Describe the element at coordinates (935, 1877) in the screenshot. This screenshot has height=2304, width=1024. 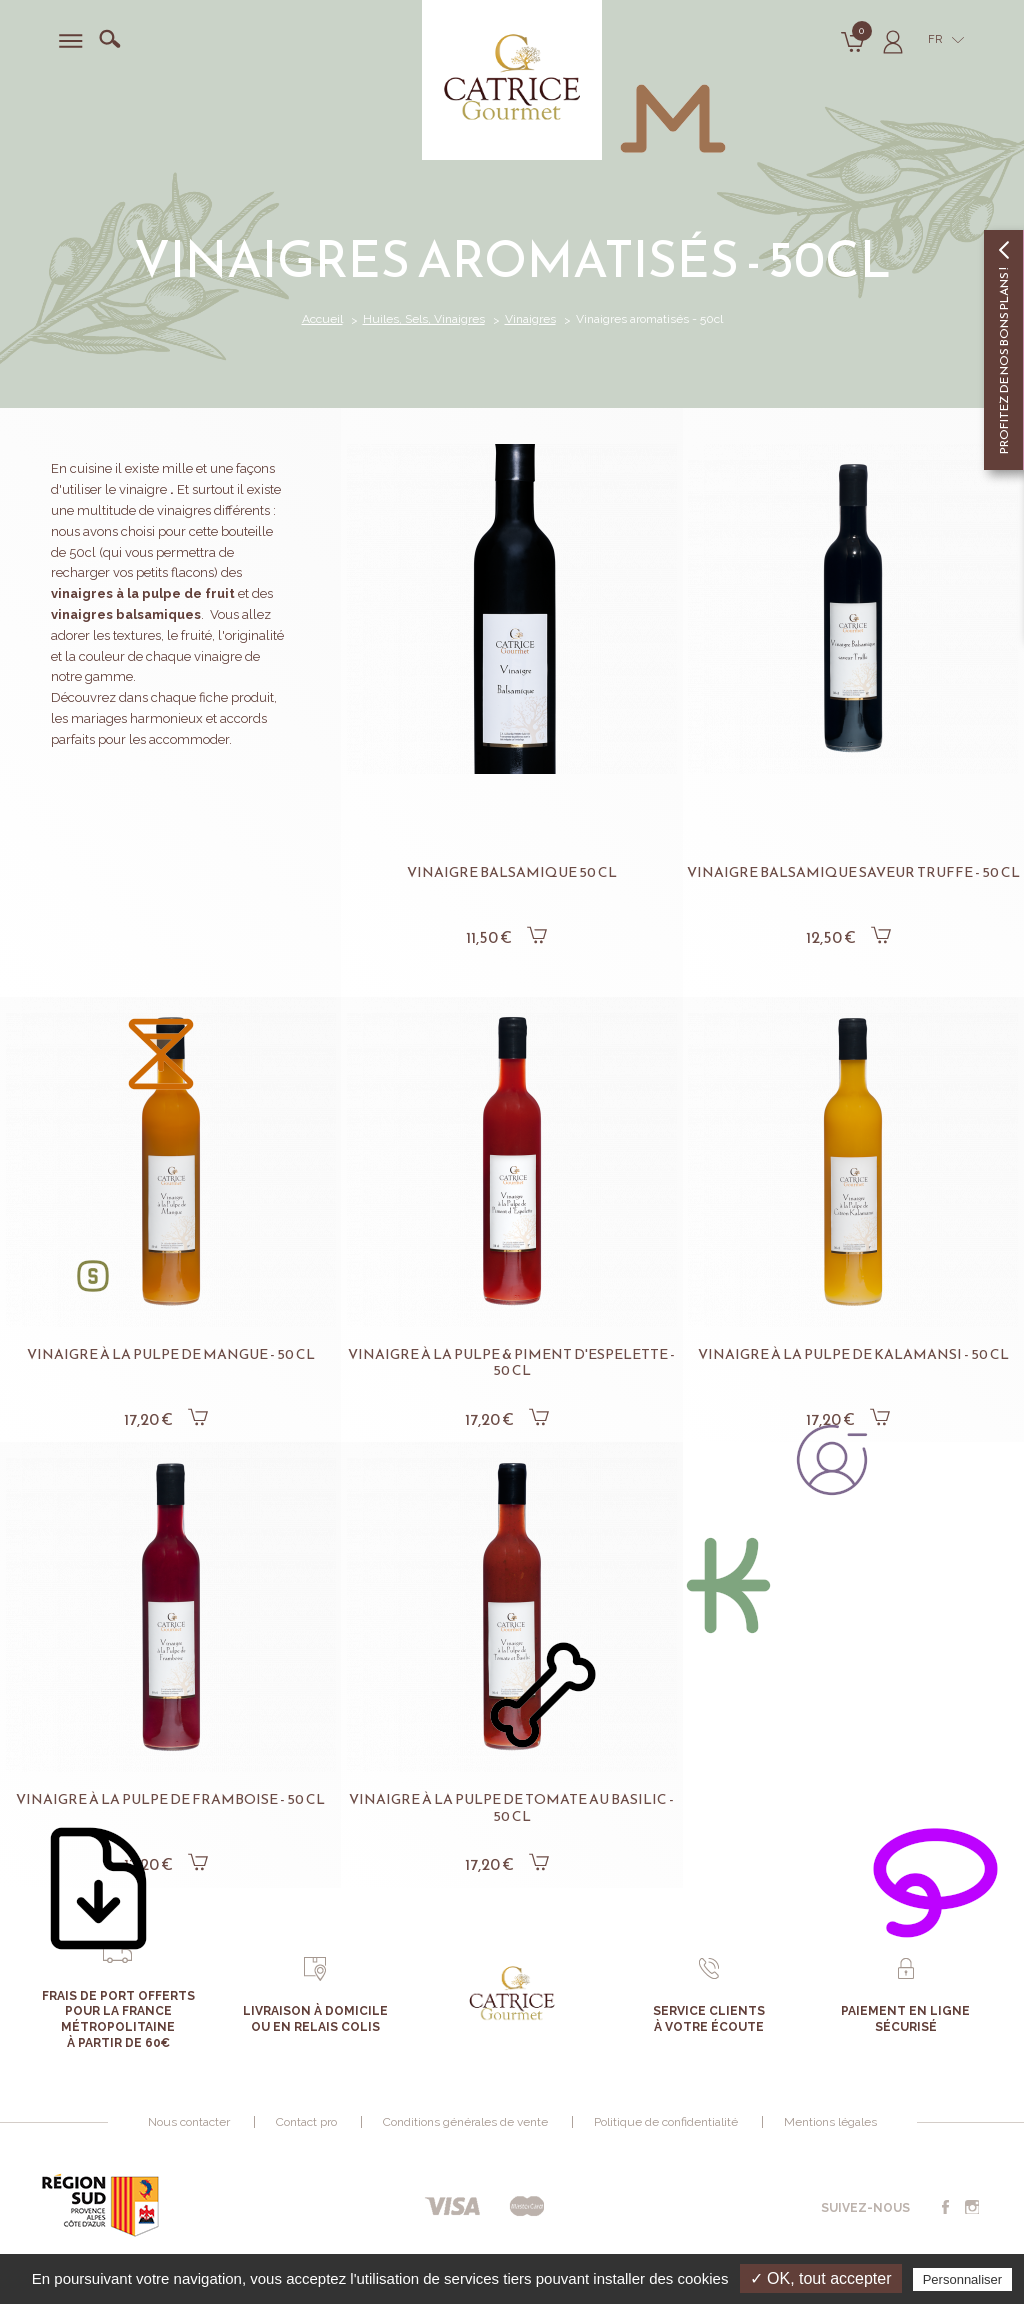
I see `freehand selection tool` at that location.